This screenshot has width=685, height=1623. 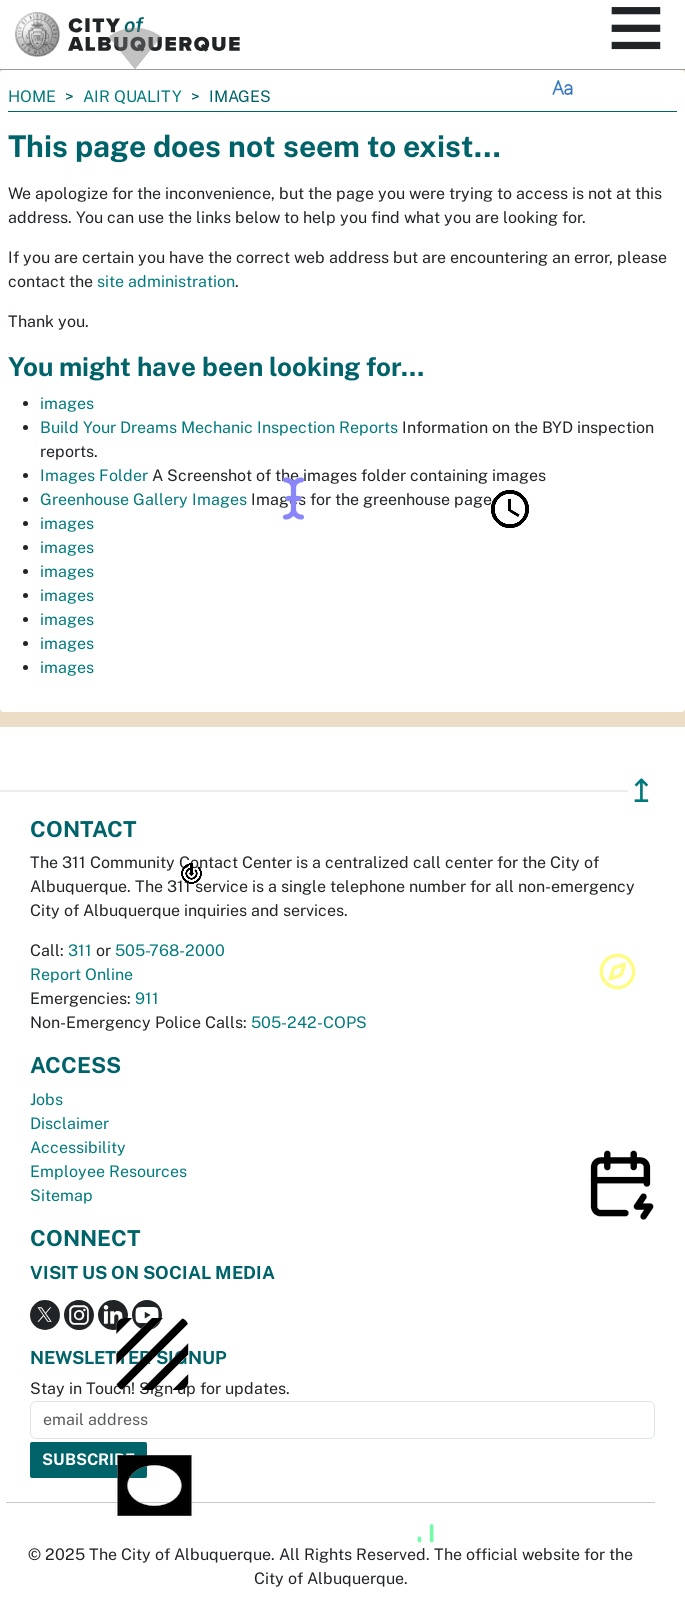 I want to click on track changes or revisions in a document, so click(x=191, y=873).